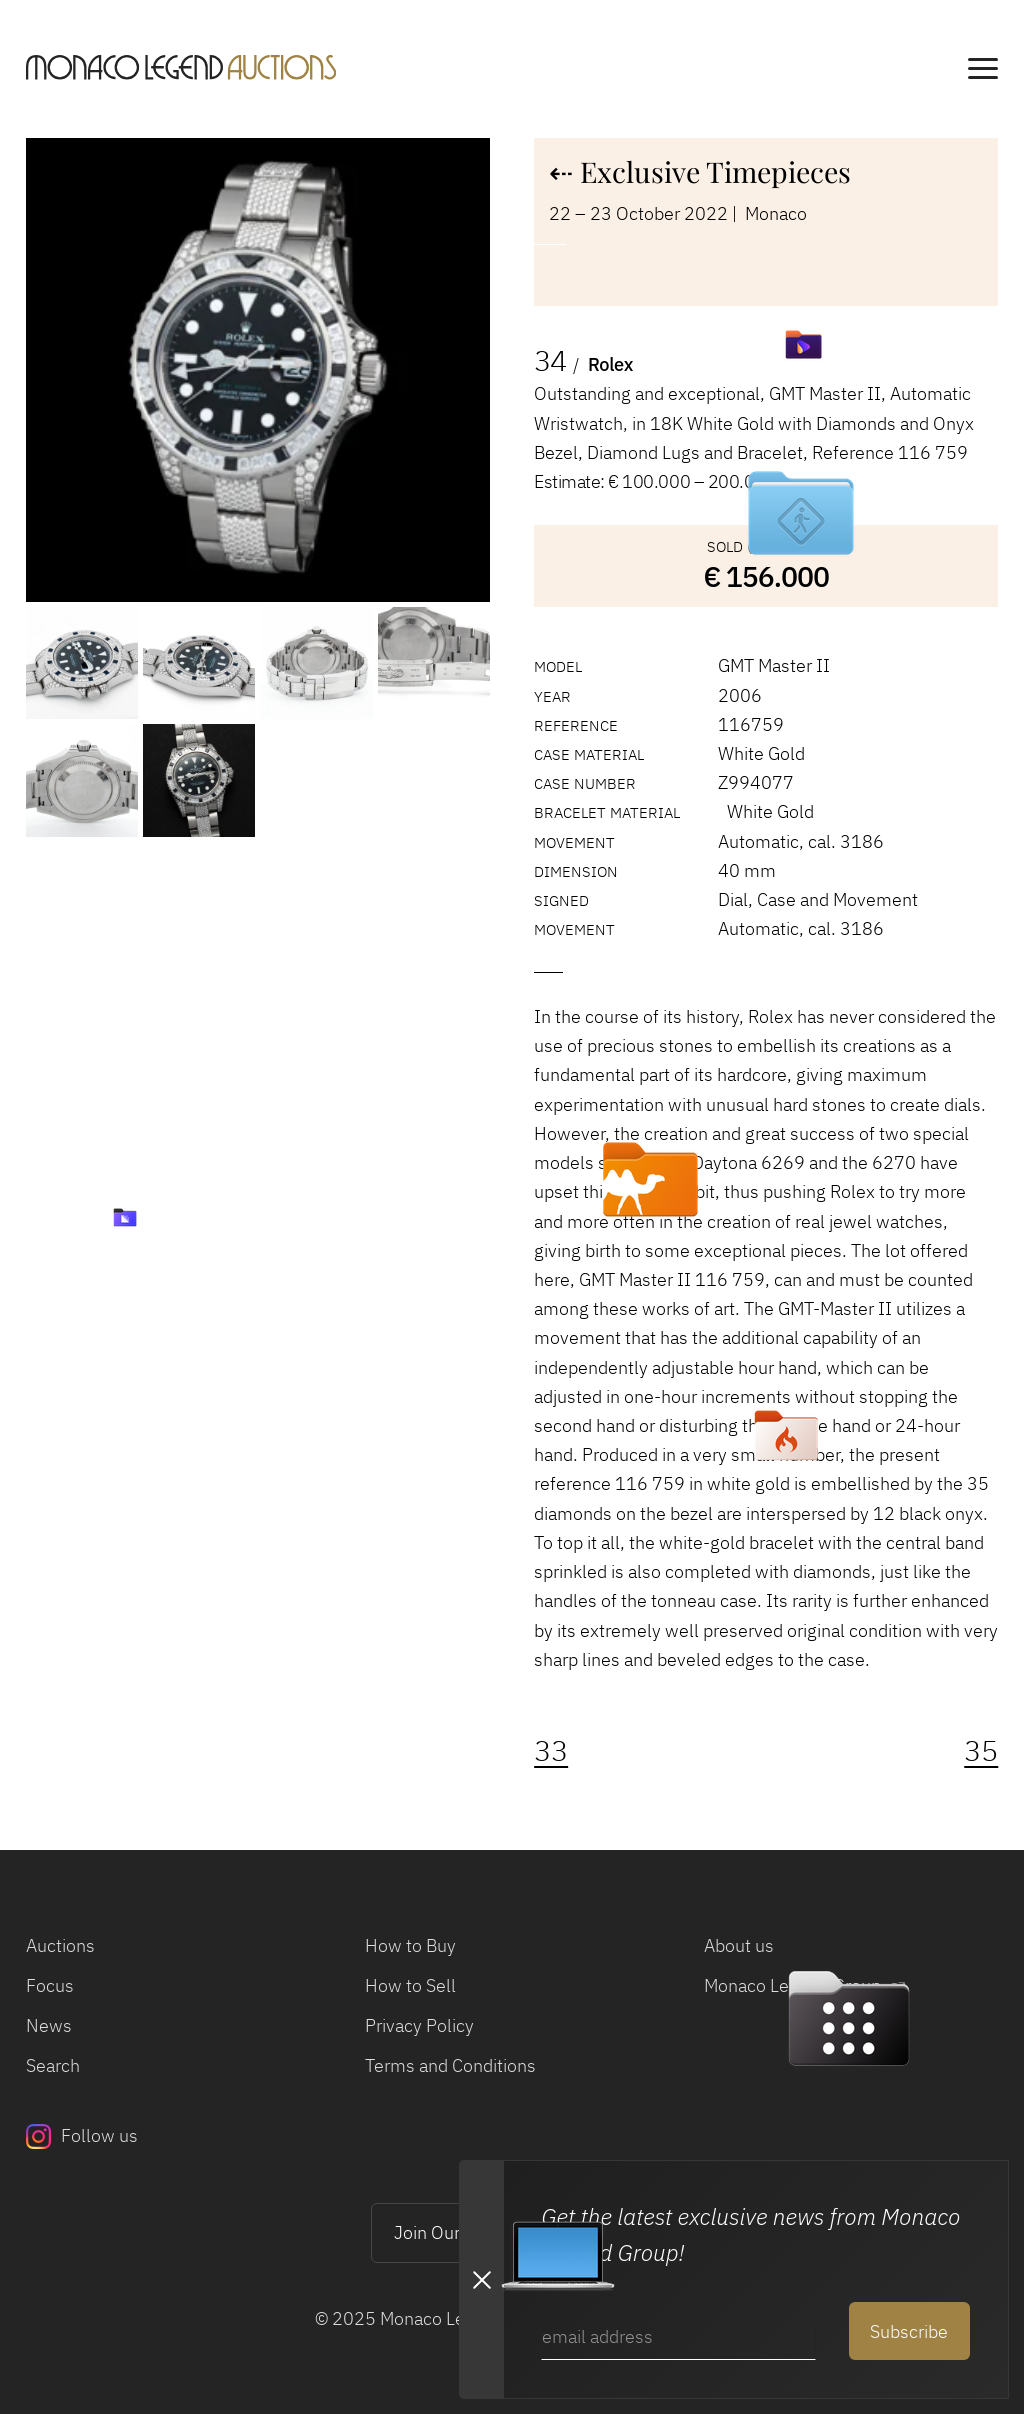 This screenshot has width=1024, height=2414. What do you see at coordinates (558, 2252) in the screenshot?
I see `macbook pro device identifier in system settings` at bounding box center [558, 2252].